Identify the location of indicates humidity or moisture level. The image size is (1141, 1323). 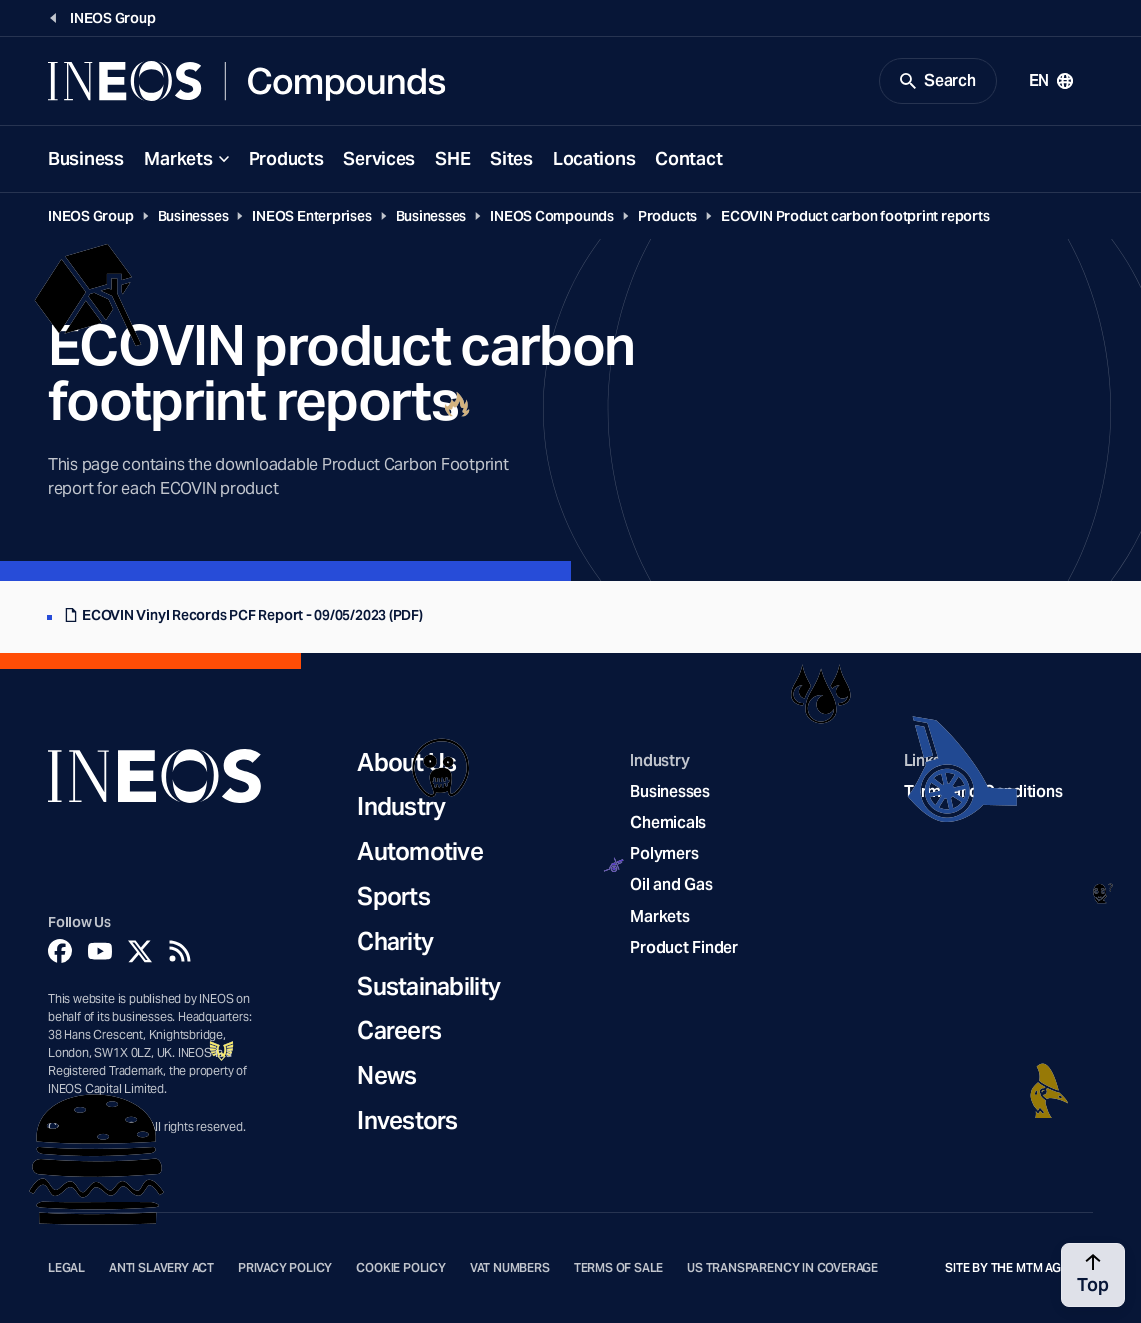
(821, 694).